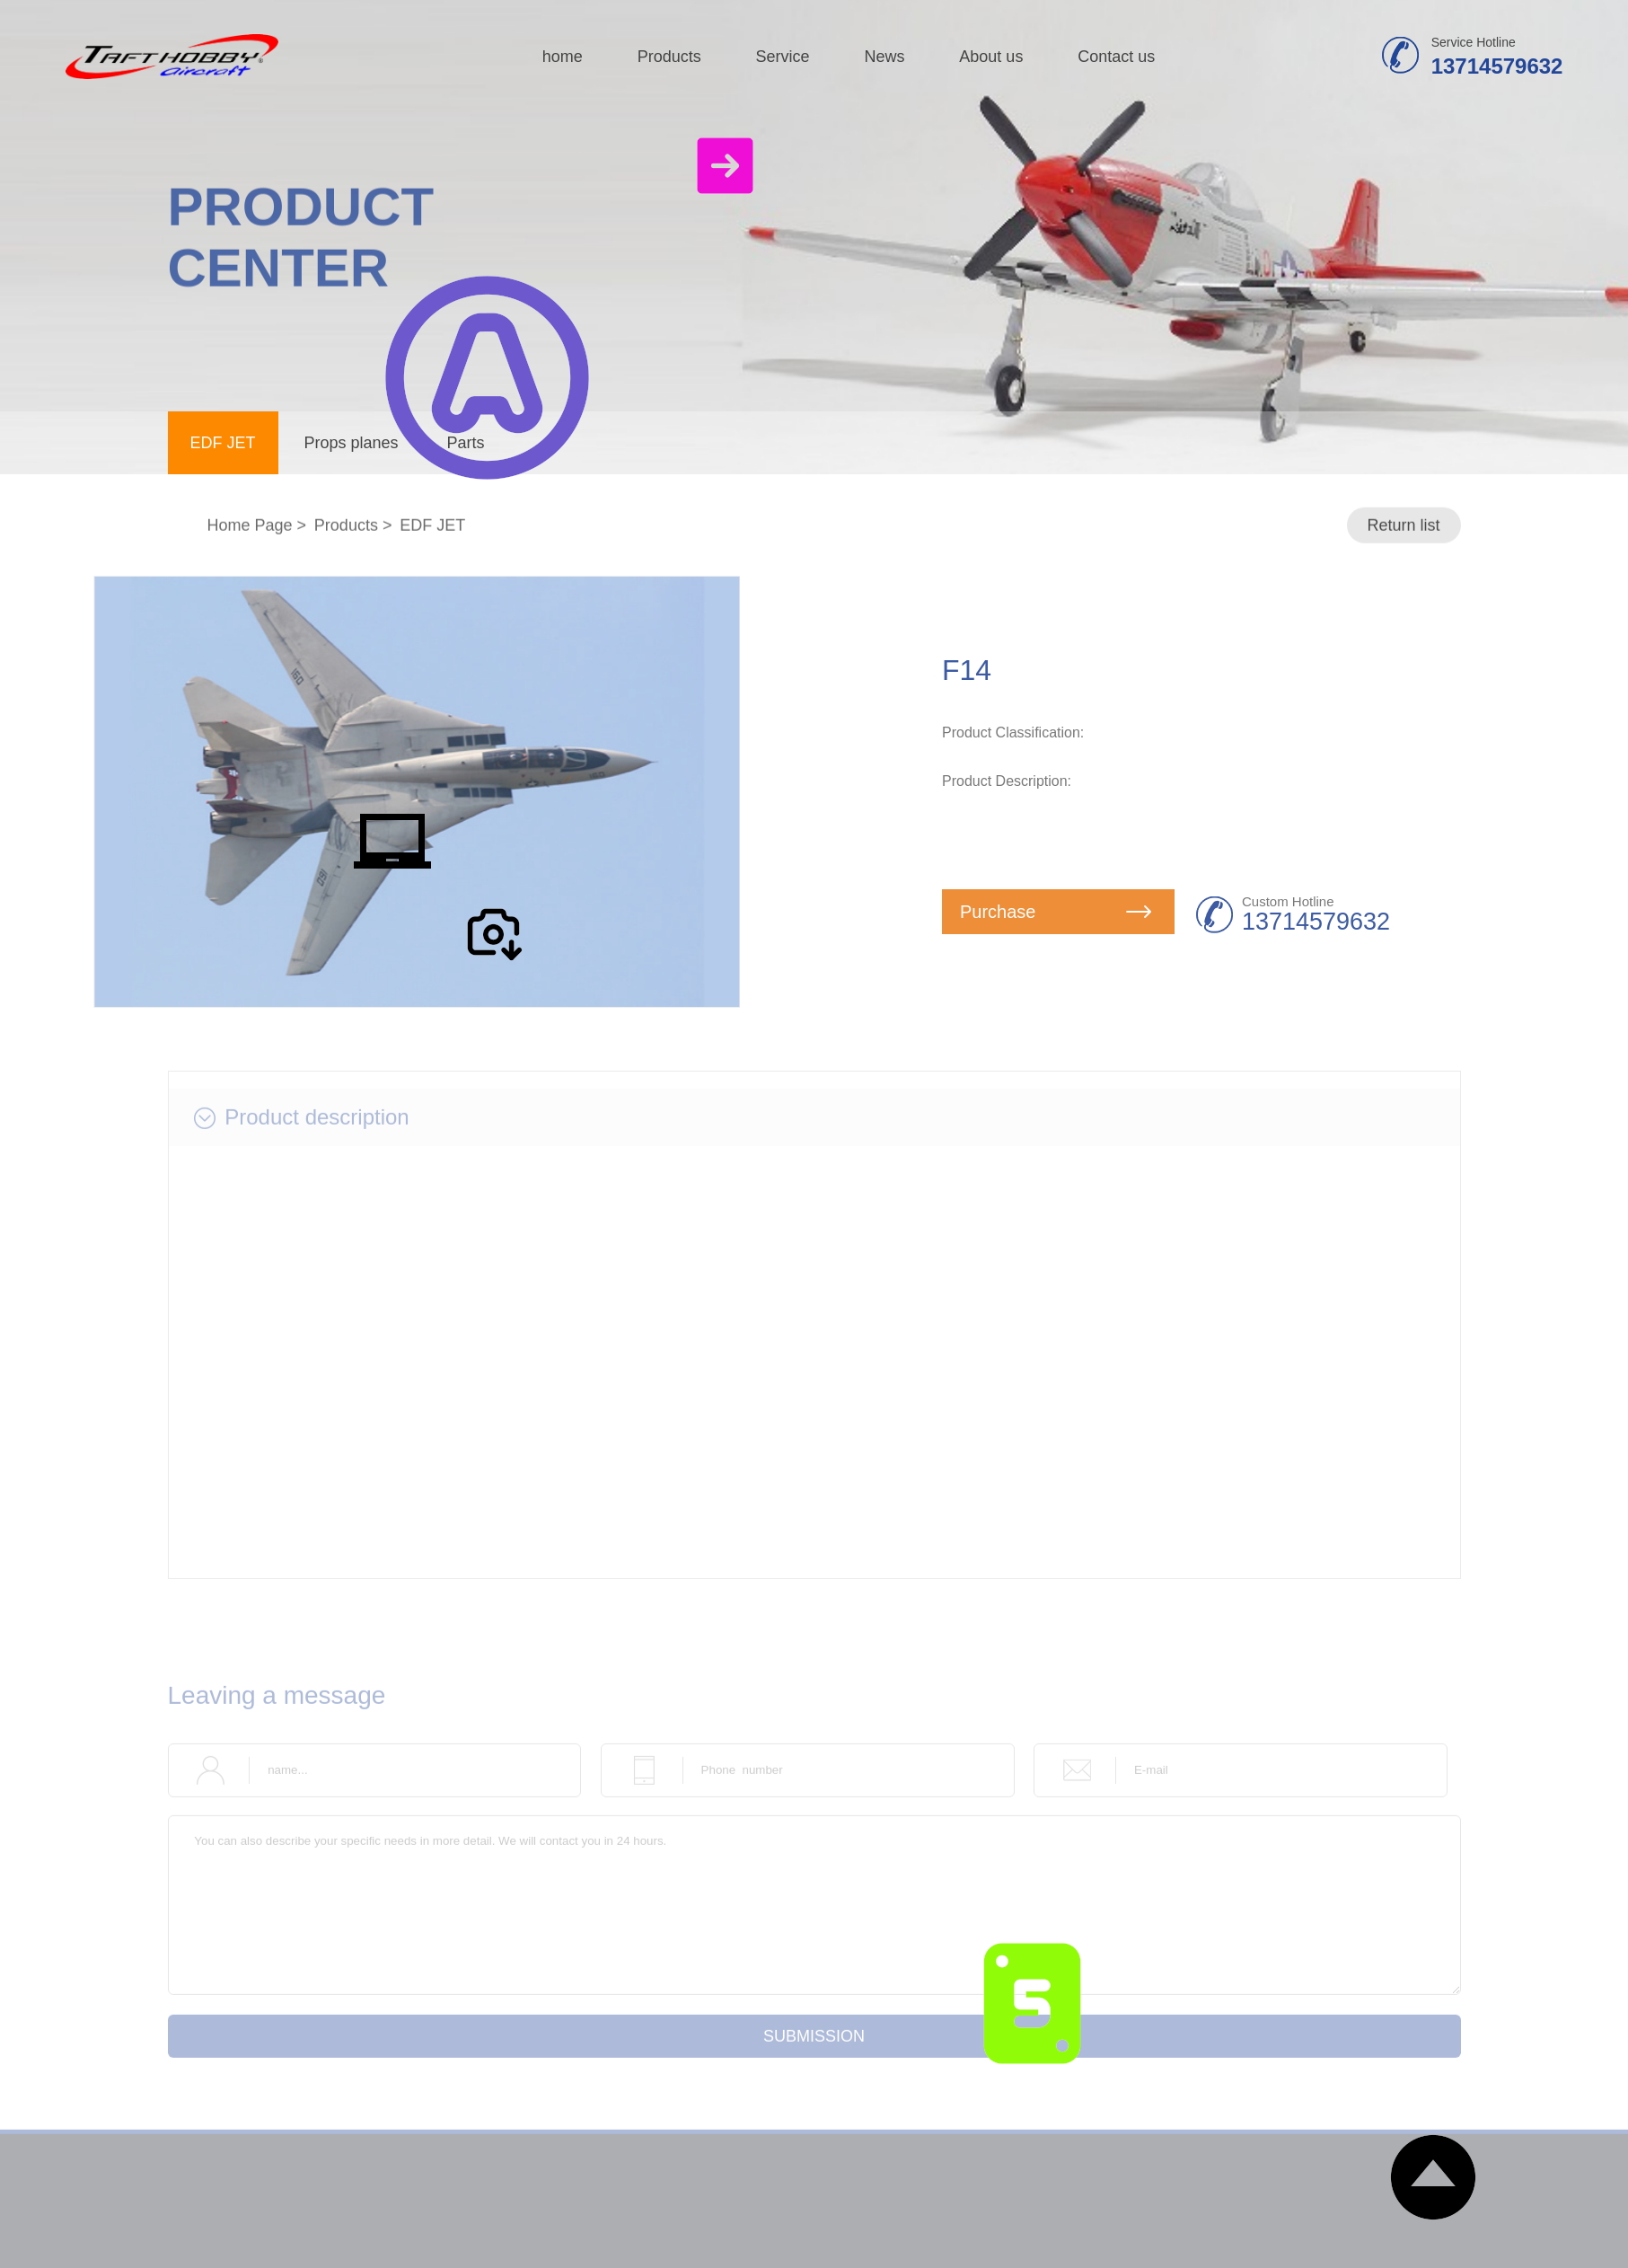 Image resolution: width=1628 pixels, height=2268 pixels. Describe the element at coordinates (493, 931) in the screenshot. I see `download a captured photo` at that location.